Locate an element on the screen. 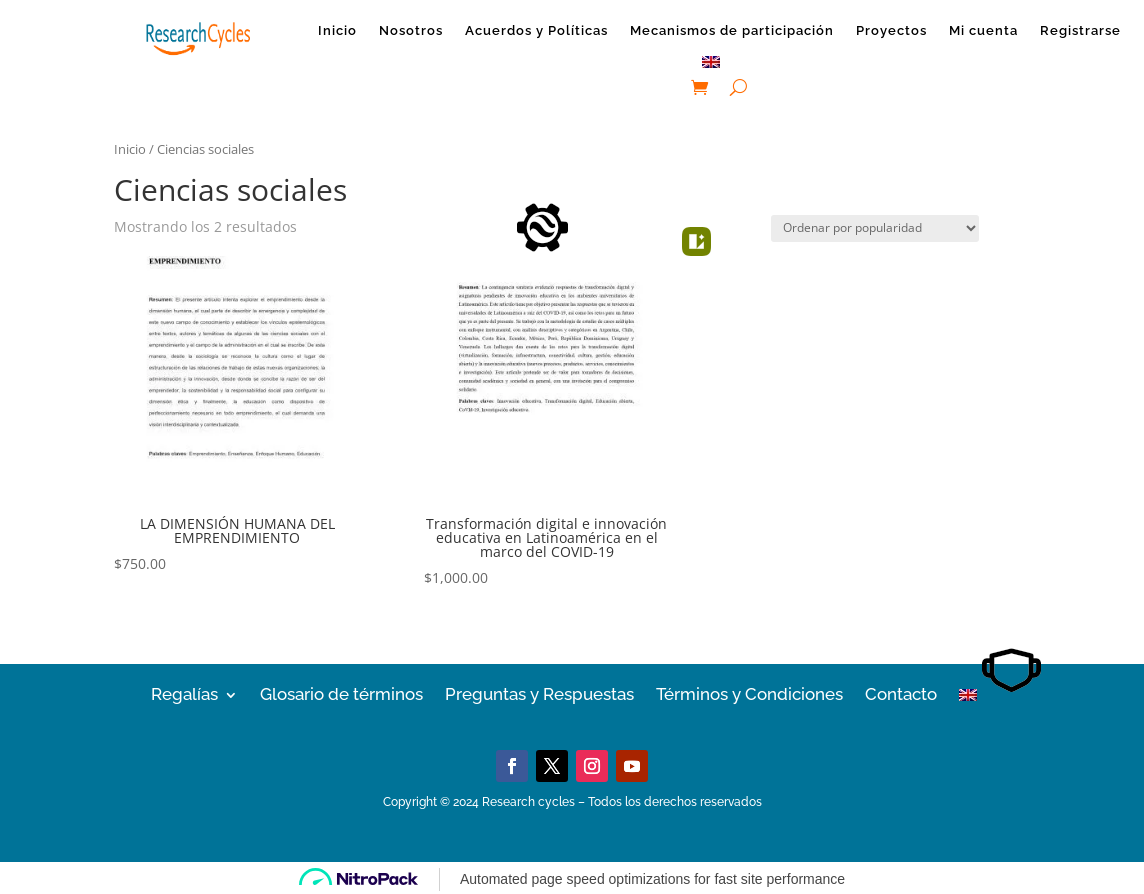  open Google Earth Engine is located at coordinates (542, 227).